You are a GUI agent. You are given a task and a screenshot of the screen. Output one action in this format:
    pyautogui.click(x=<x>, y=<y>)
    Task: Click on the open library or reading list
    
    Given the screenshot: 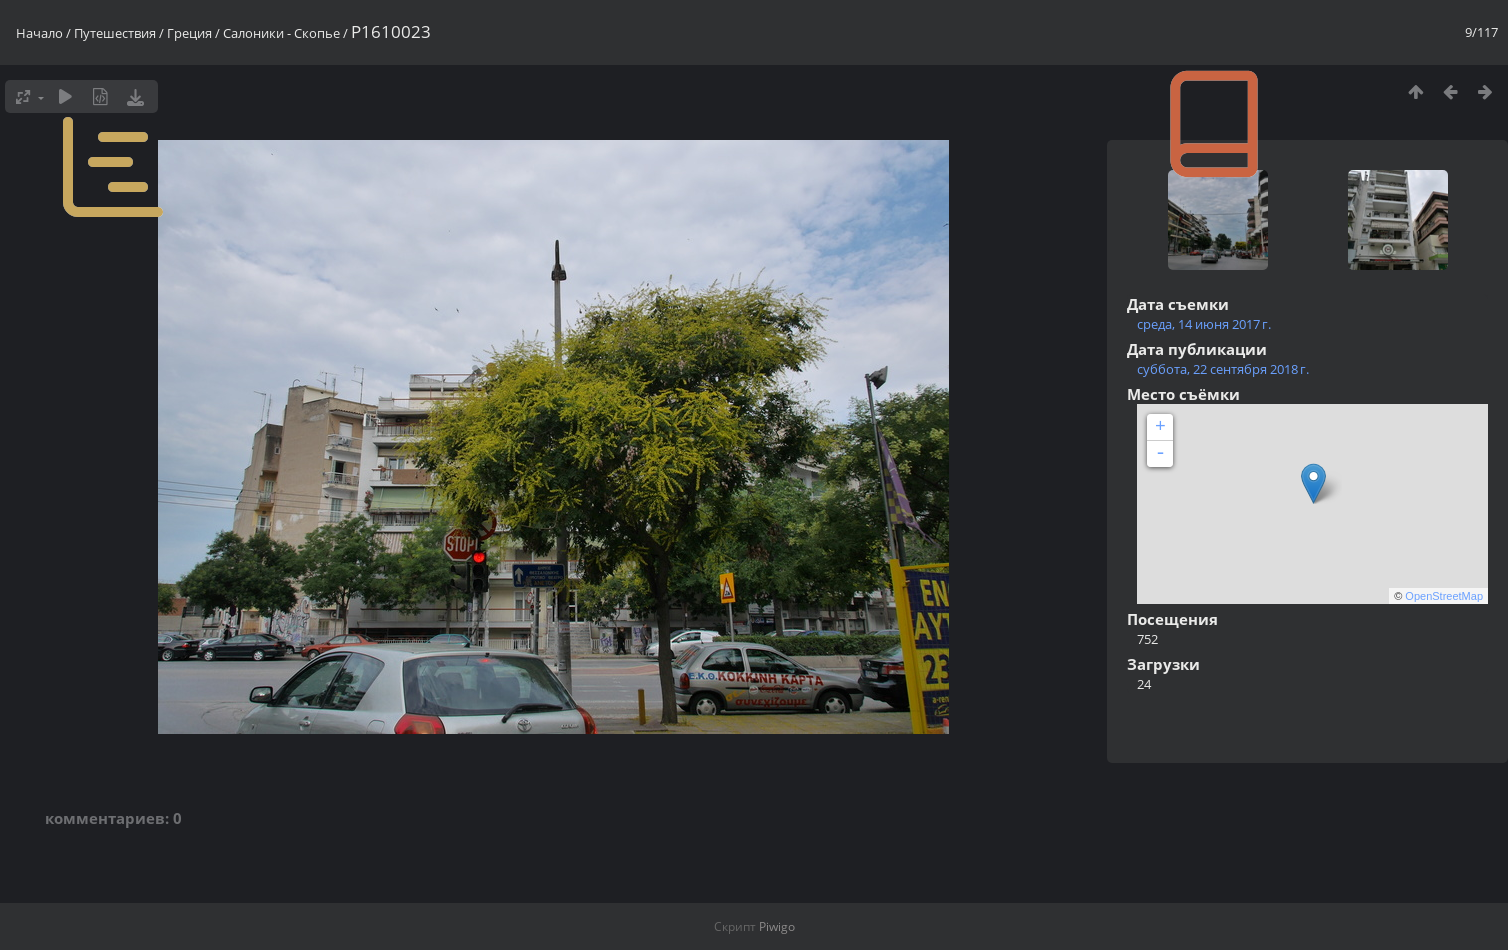 What is the action you would take?
    pyautogui.click(x=1214, y=124)
    